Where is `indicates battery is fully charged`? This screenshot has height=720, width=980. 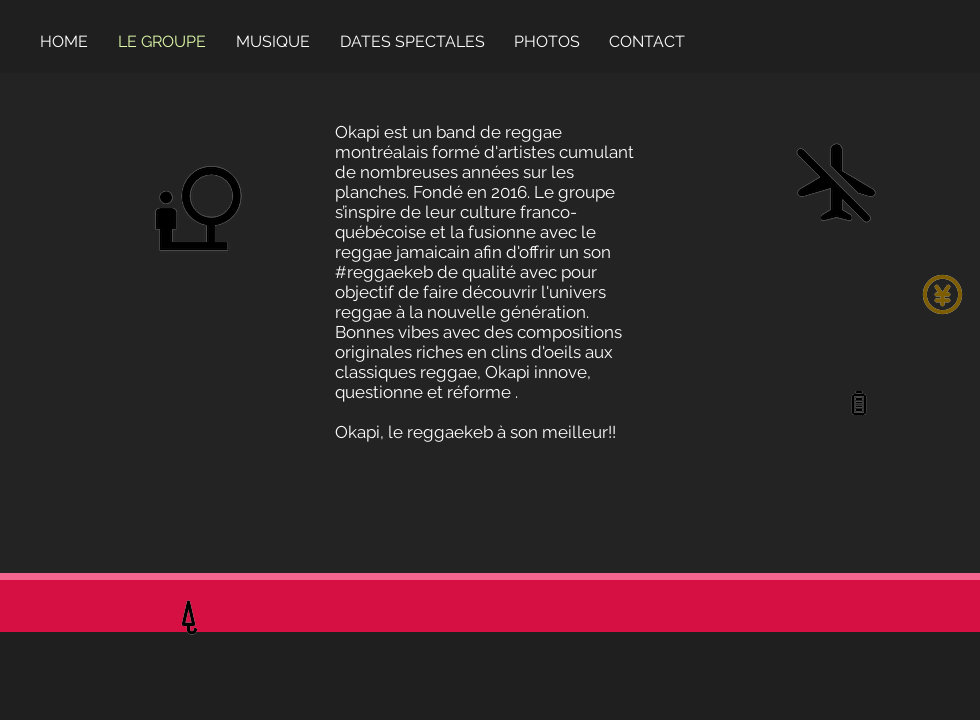 indicates battery is fully charged is located at coordinates (859, 403).